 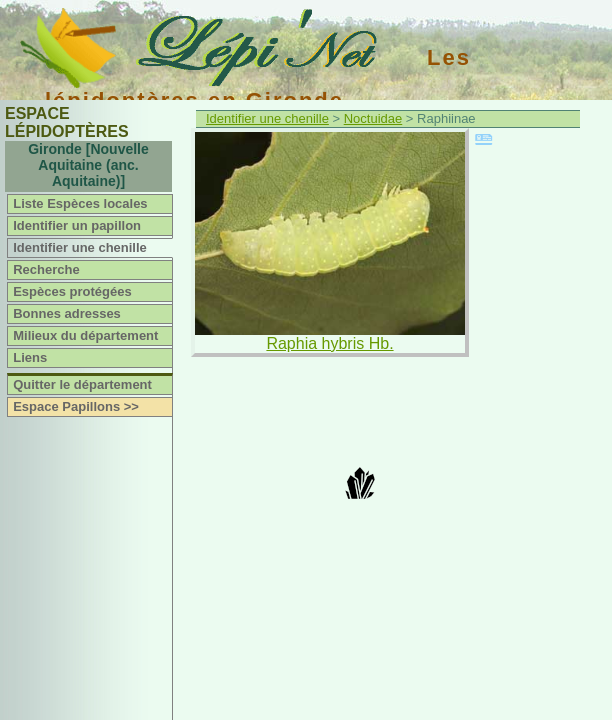 I want to click on view crystal resources or inventory, so click(x=360, y=483).